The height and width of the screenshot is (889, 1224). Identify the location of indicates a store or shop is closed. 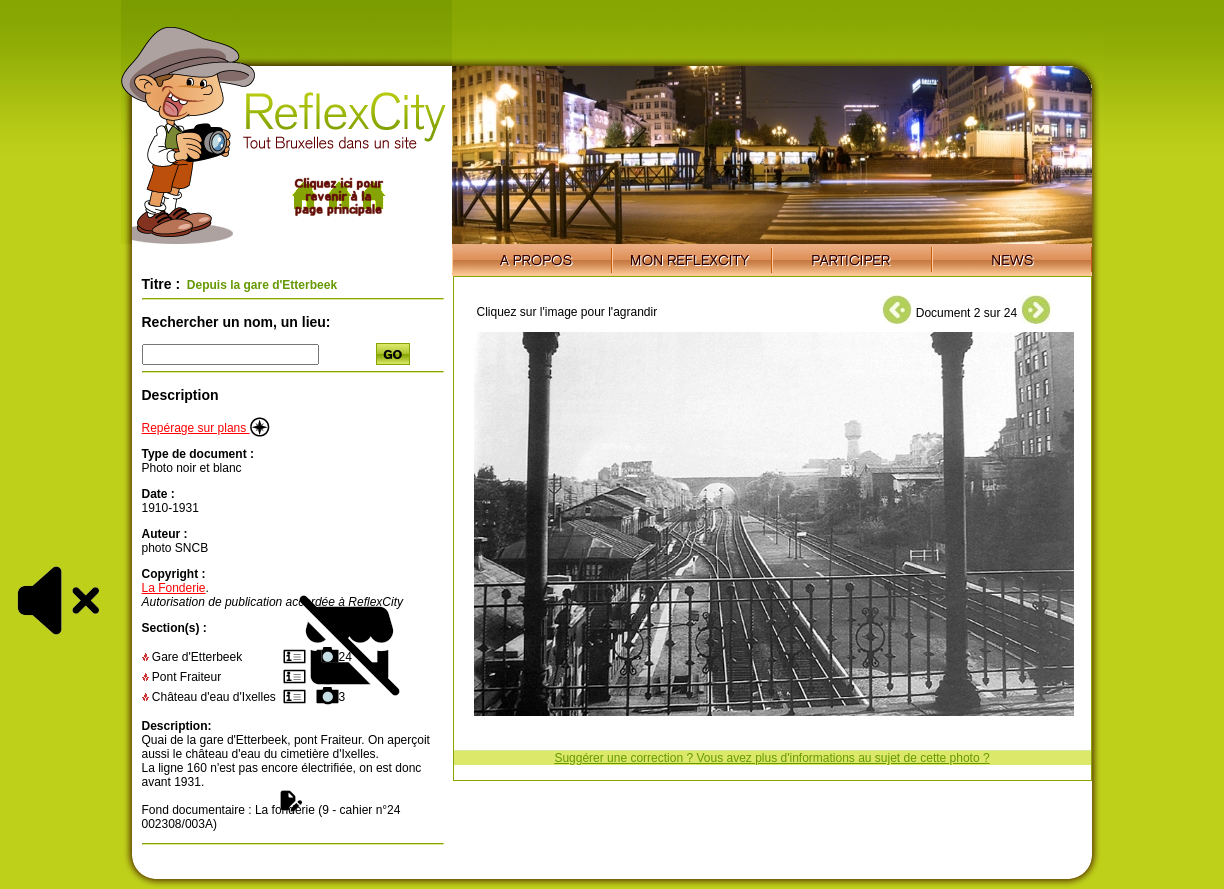
(349, 645).